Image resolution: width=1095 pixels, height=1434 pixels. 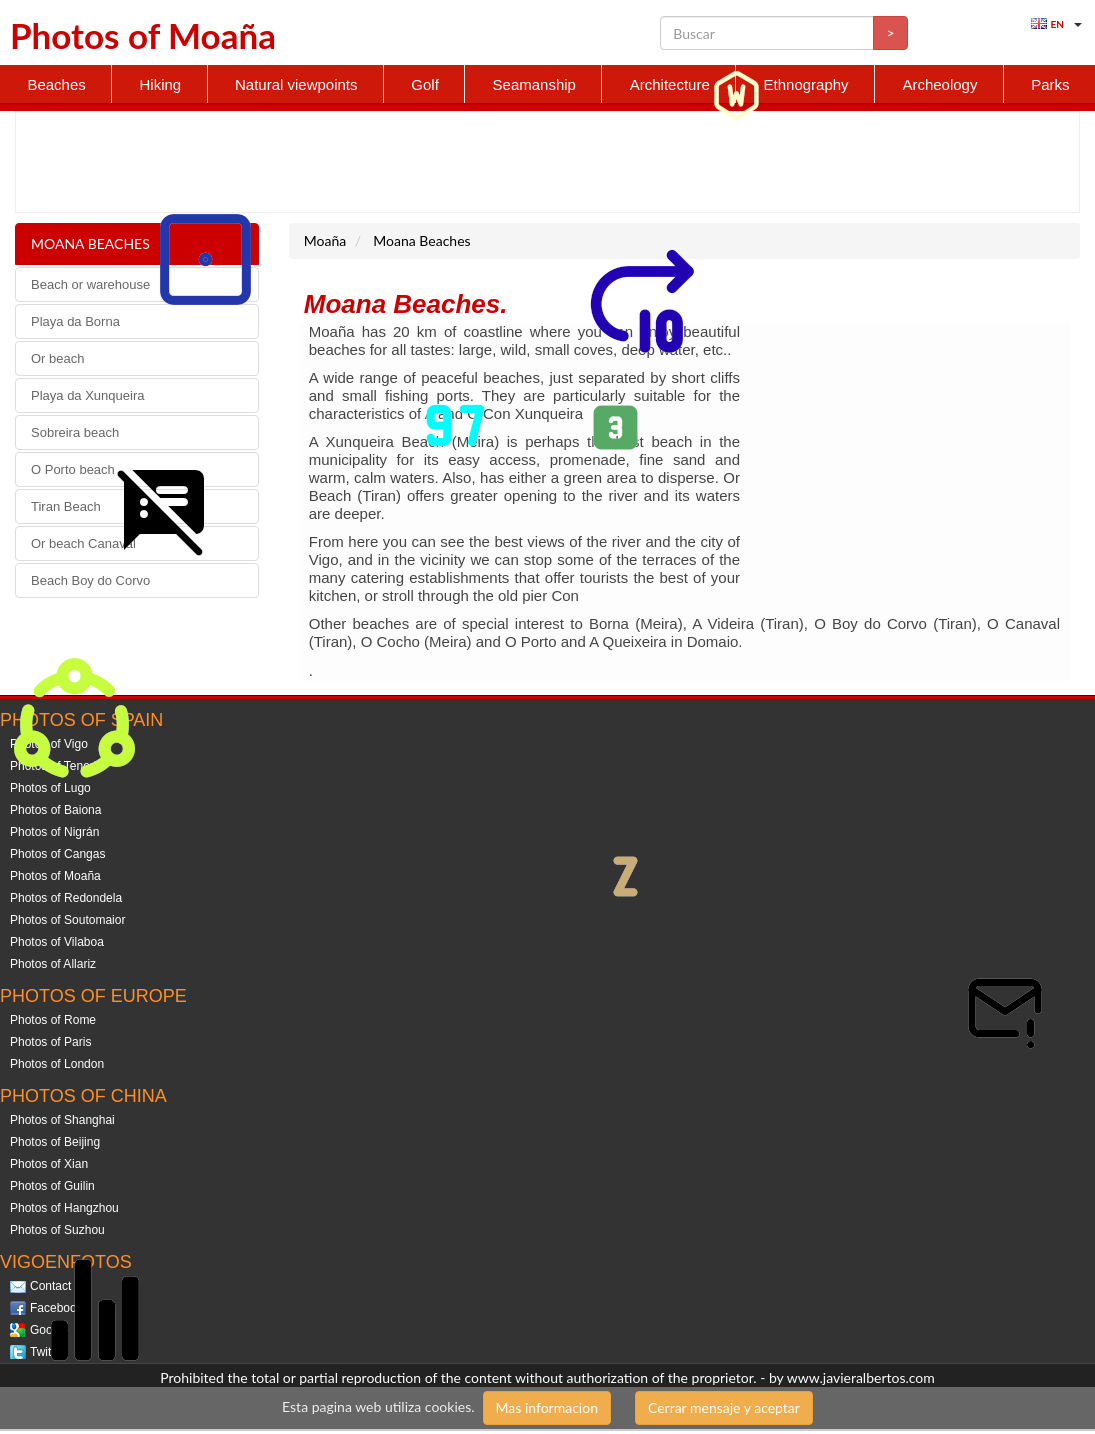 I want to click on ubuntu operating system logo, so click(x=74, y=718).